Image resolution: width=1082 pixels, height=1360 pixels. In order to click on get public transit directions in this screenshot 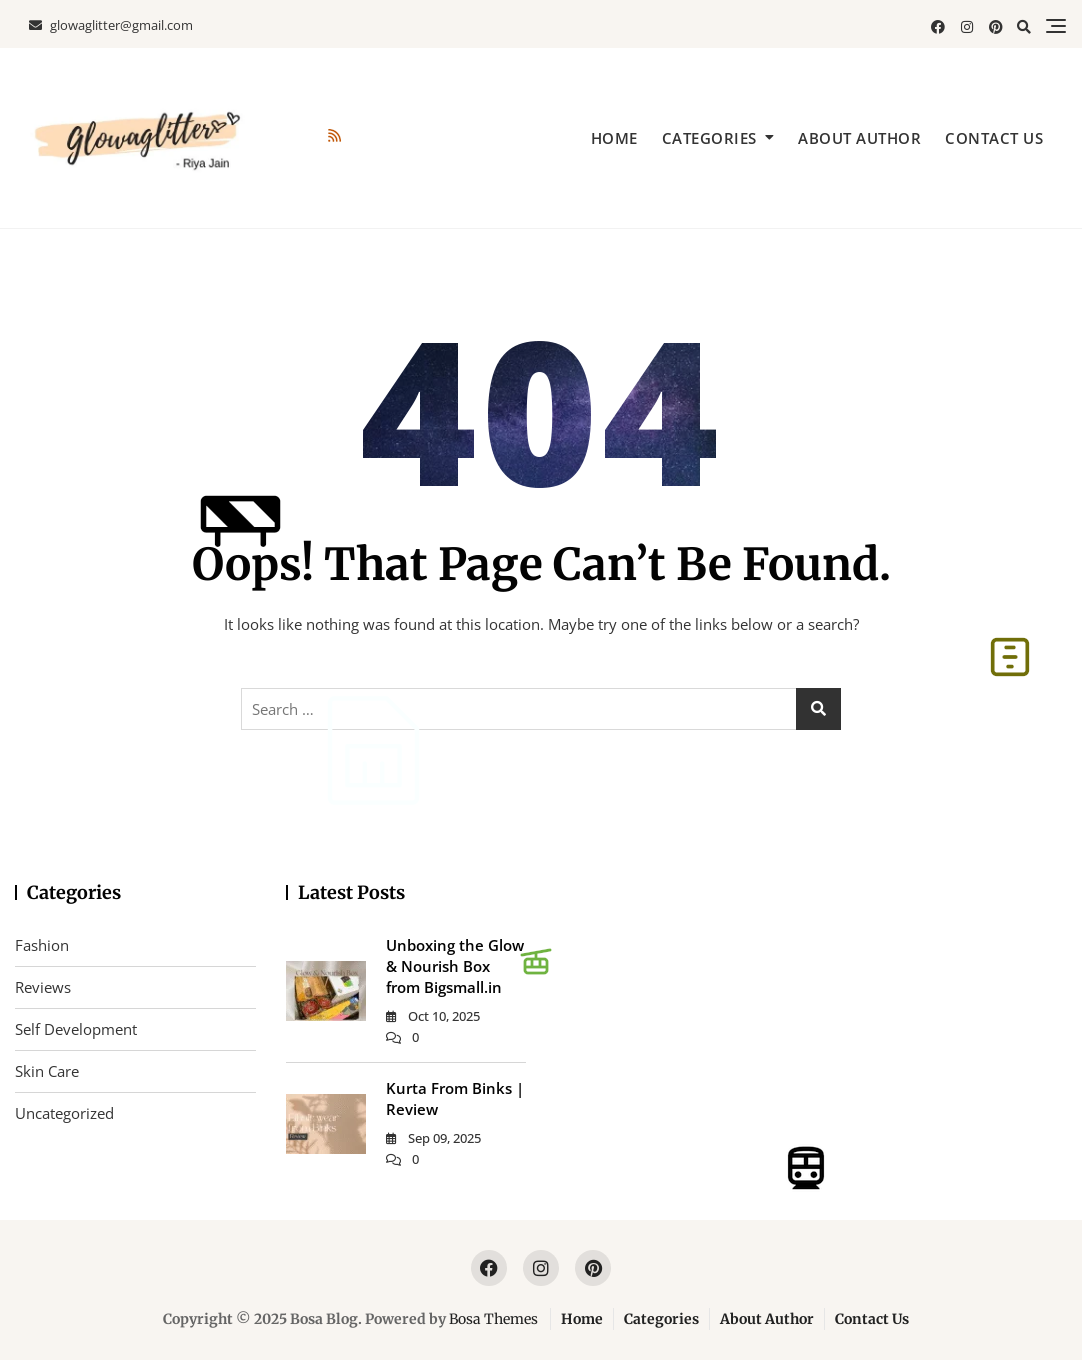, I will do `click(806, 1169)`.